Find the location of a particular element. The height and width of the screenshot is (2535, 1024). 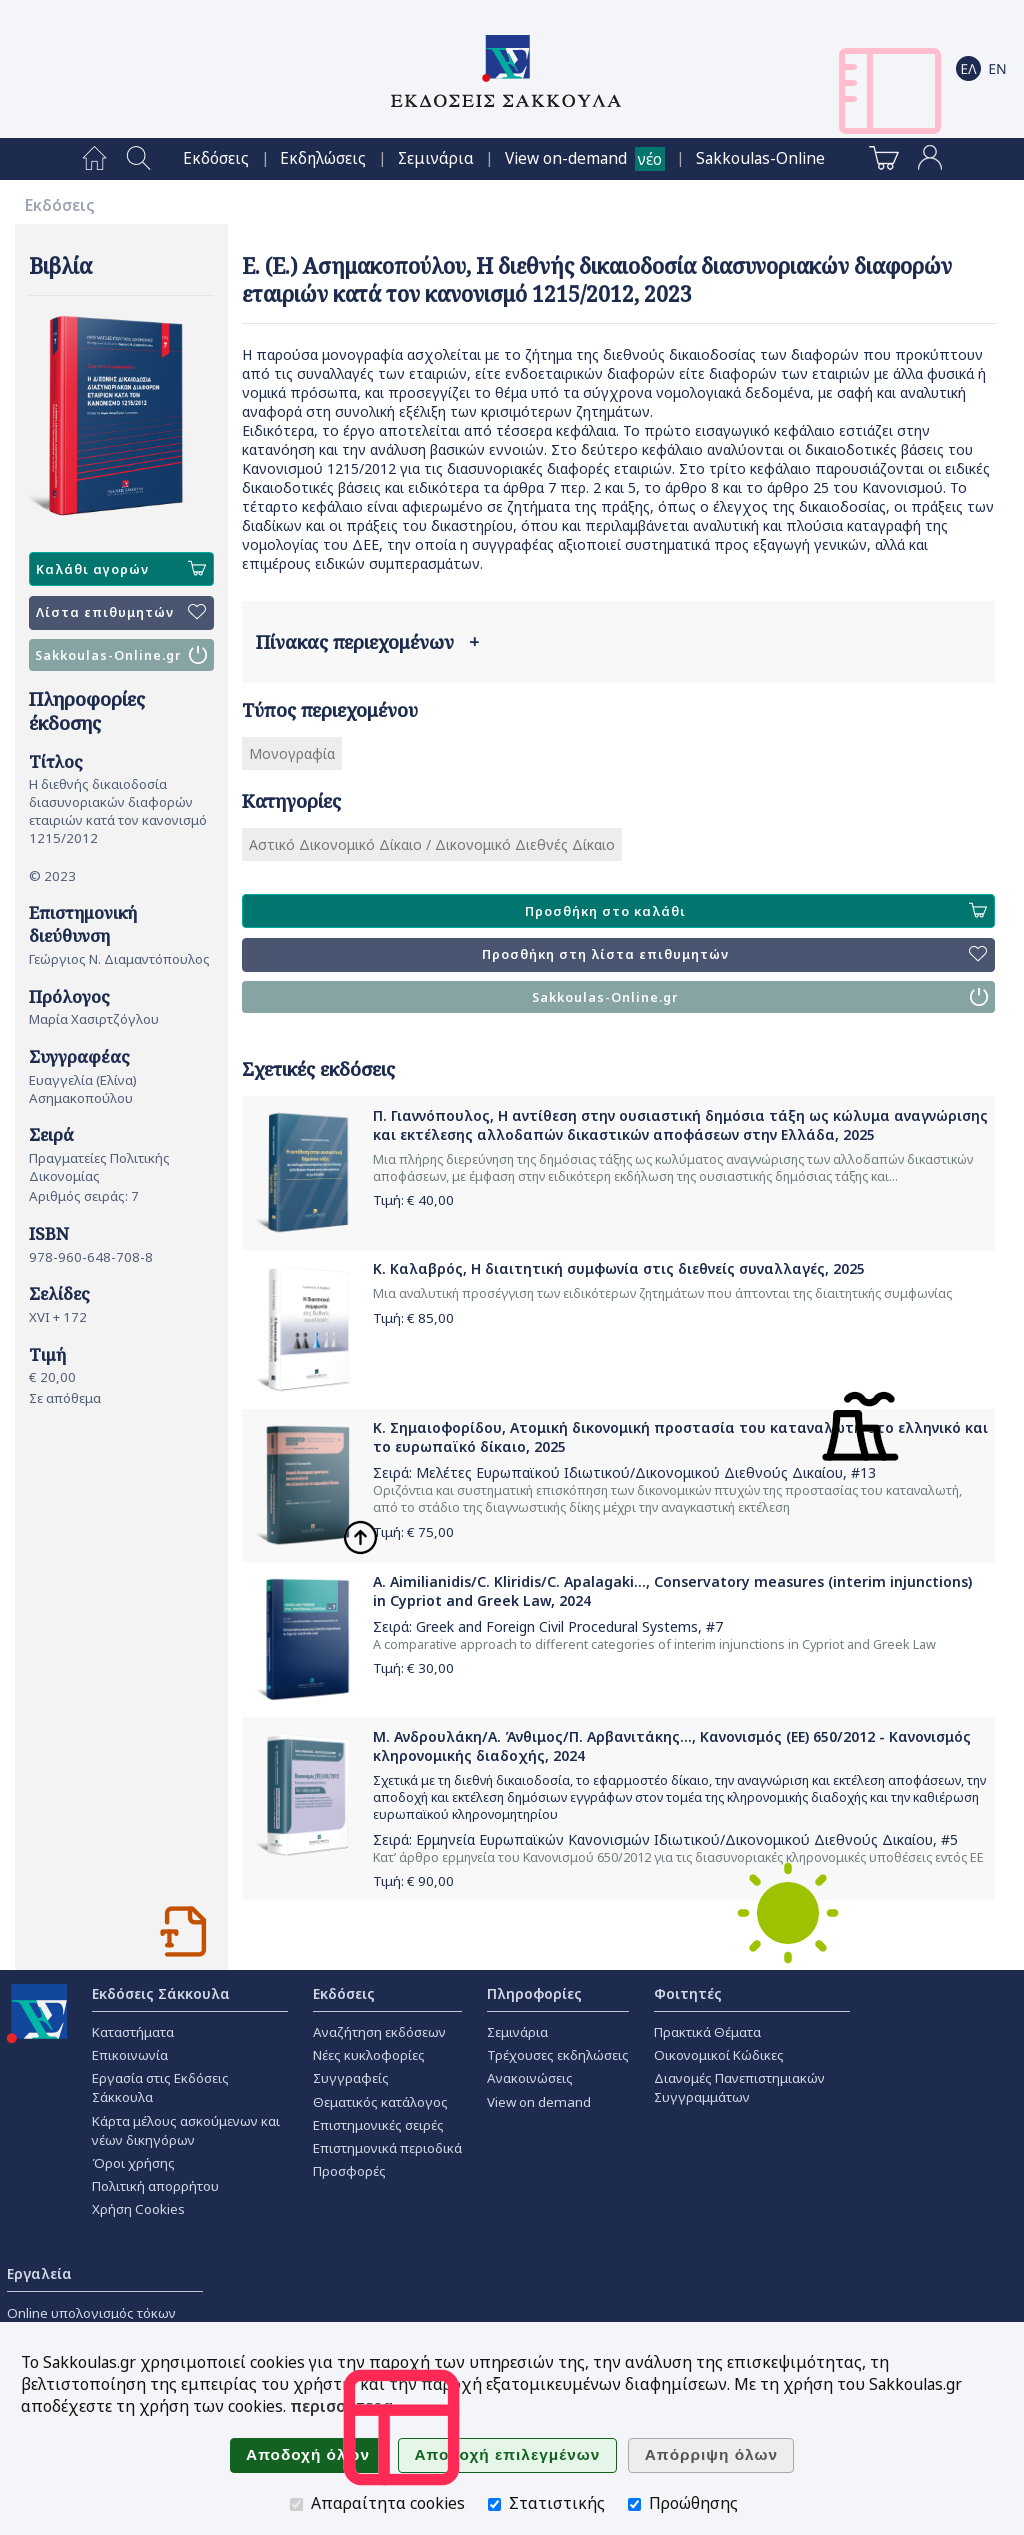

change page layout or view is located at coordinates (401, 2427).